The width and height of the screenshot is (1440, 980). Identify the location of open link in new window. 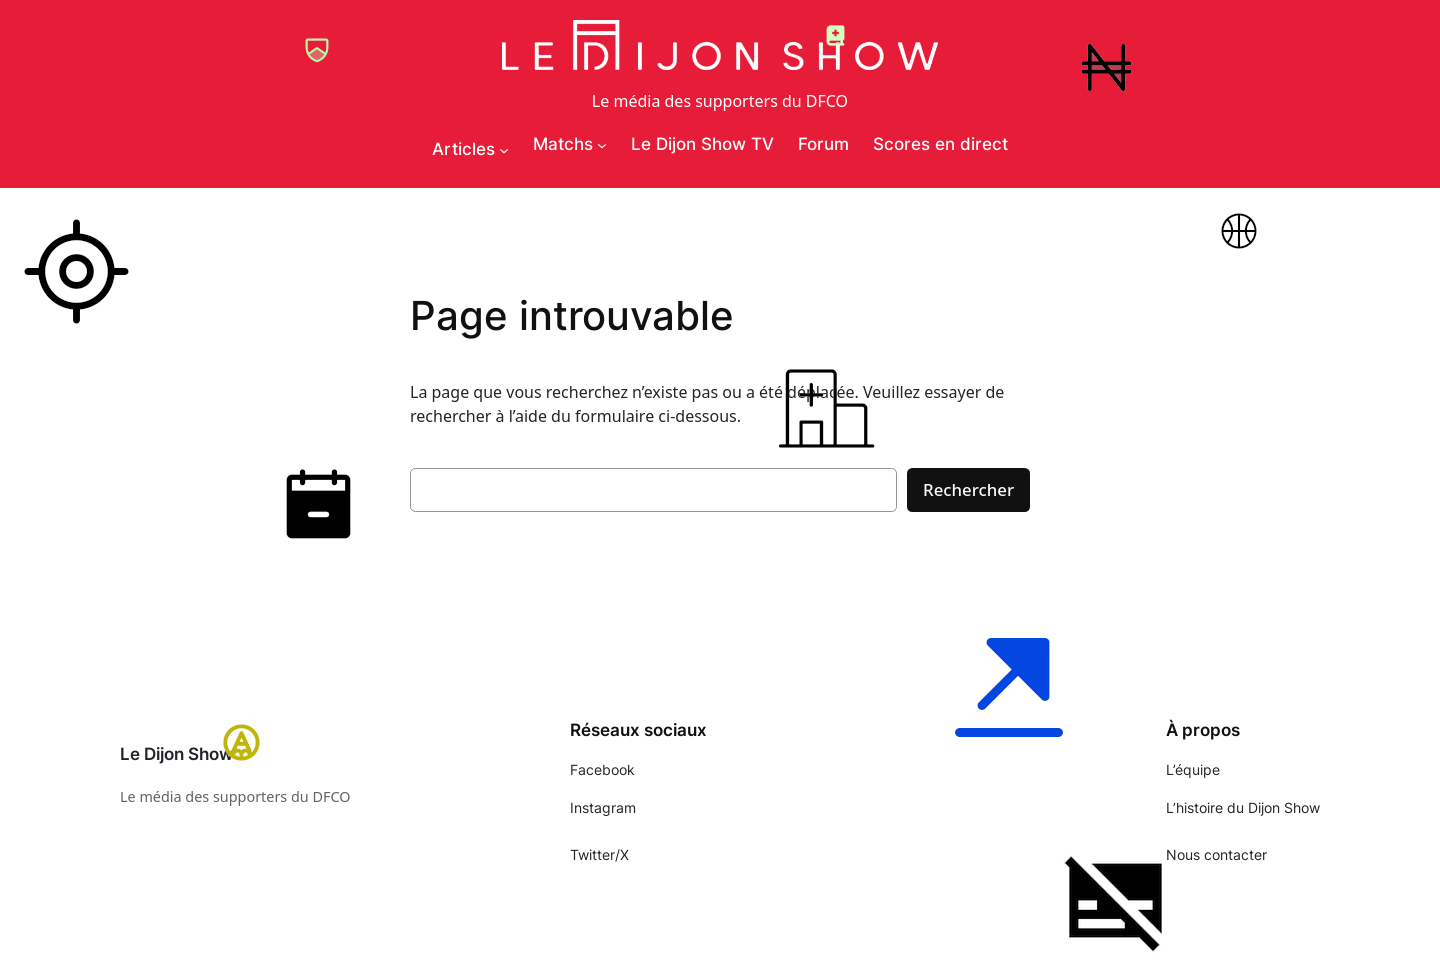
(1009, 683).